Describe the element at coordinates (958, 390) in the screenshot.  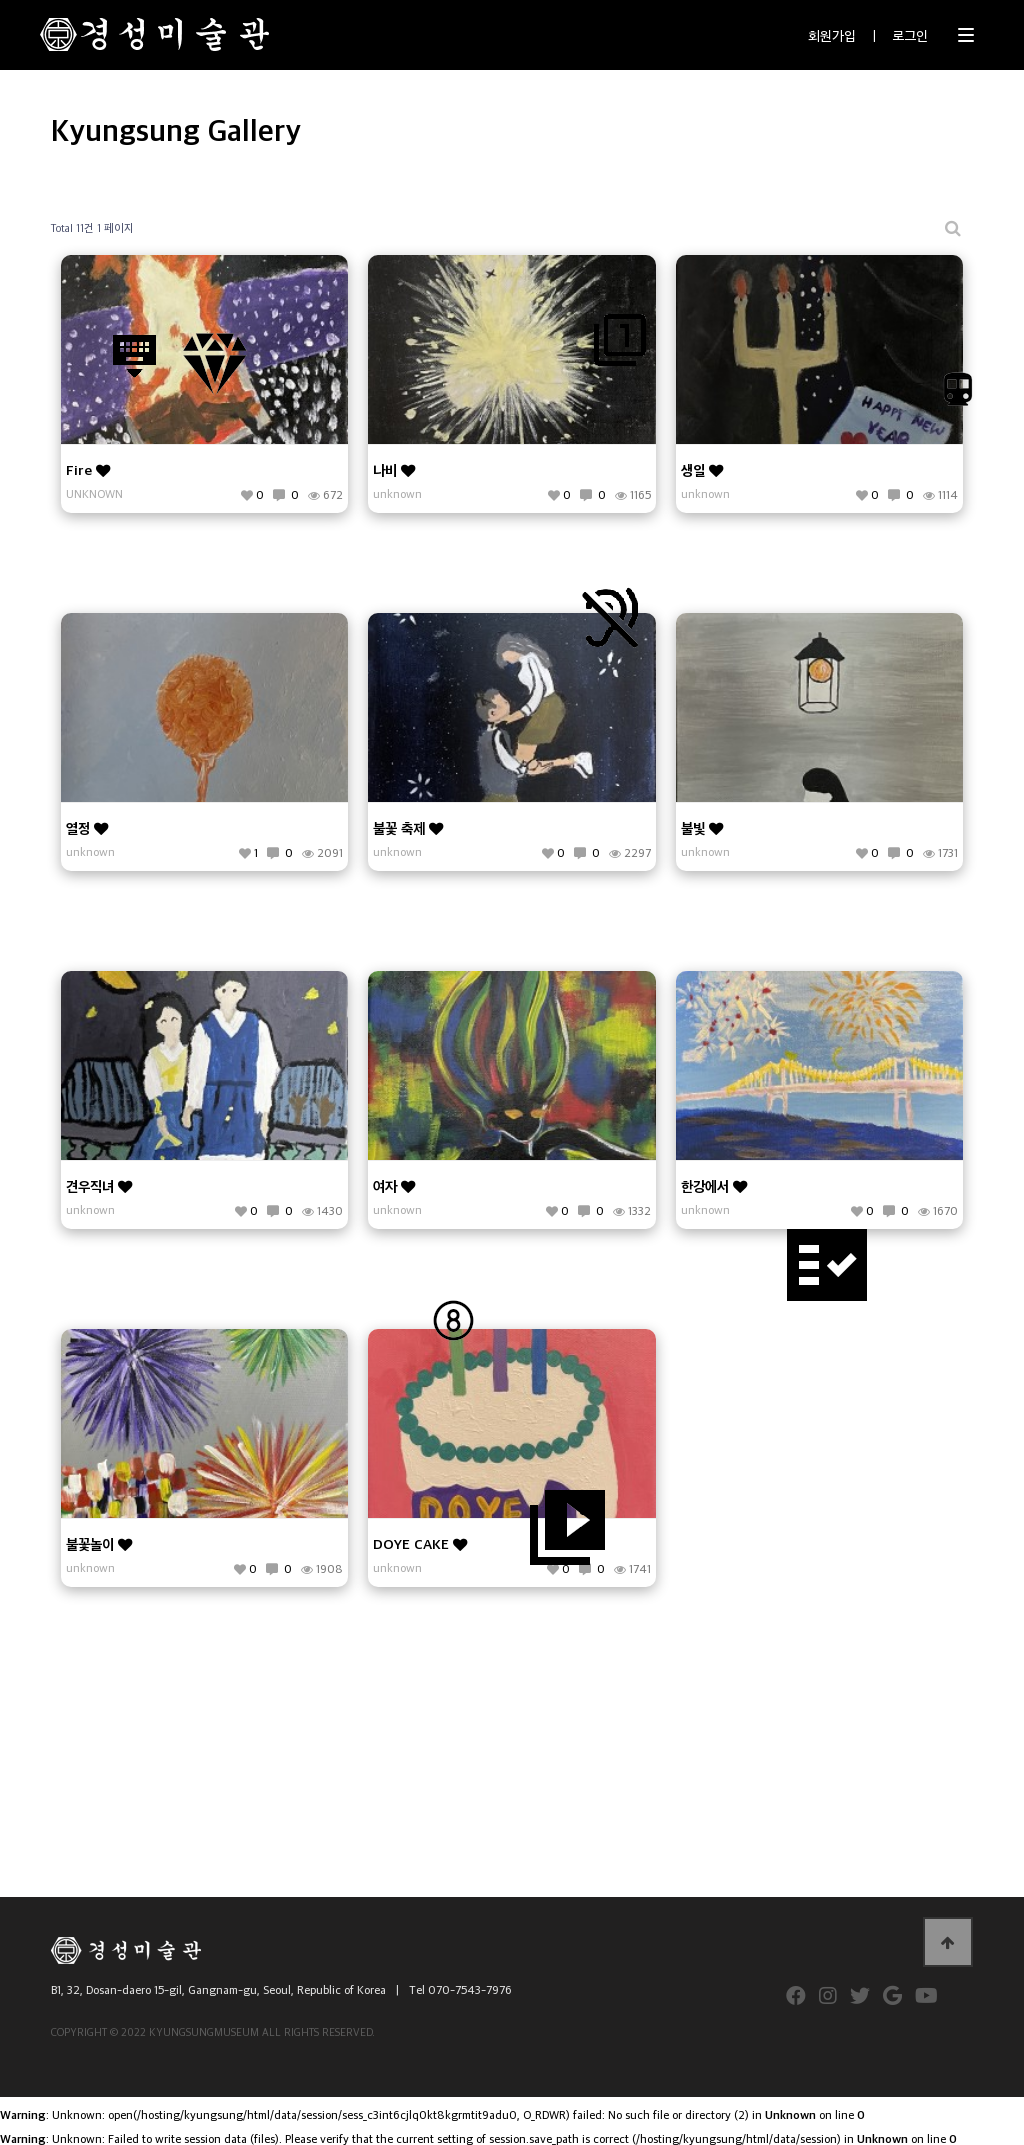
I see `get subway or metro directions` at that location.